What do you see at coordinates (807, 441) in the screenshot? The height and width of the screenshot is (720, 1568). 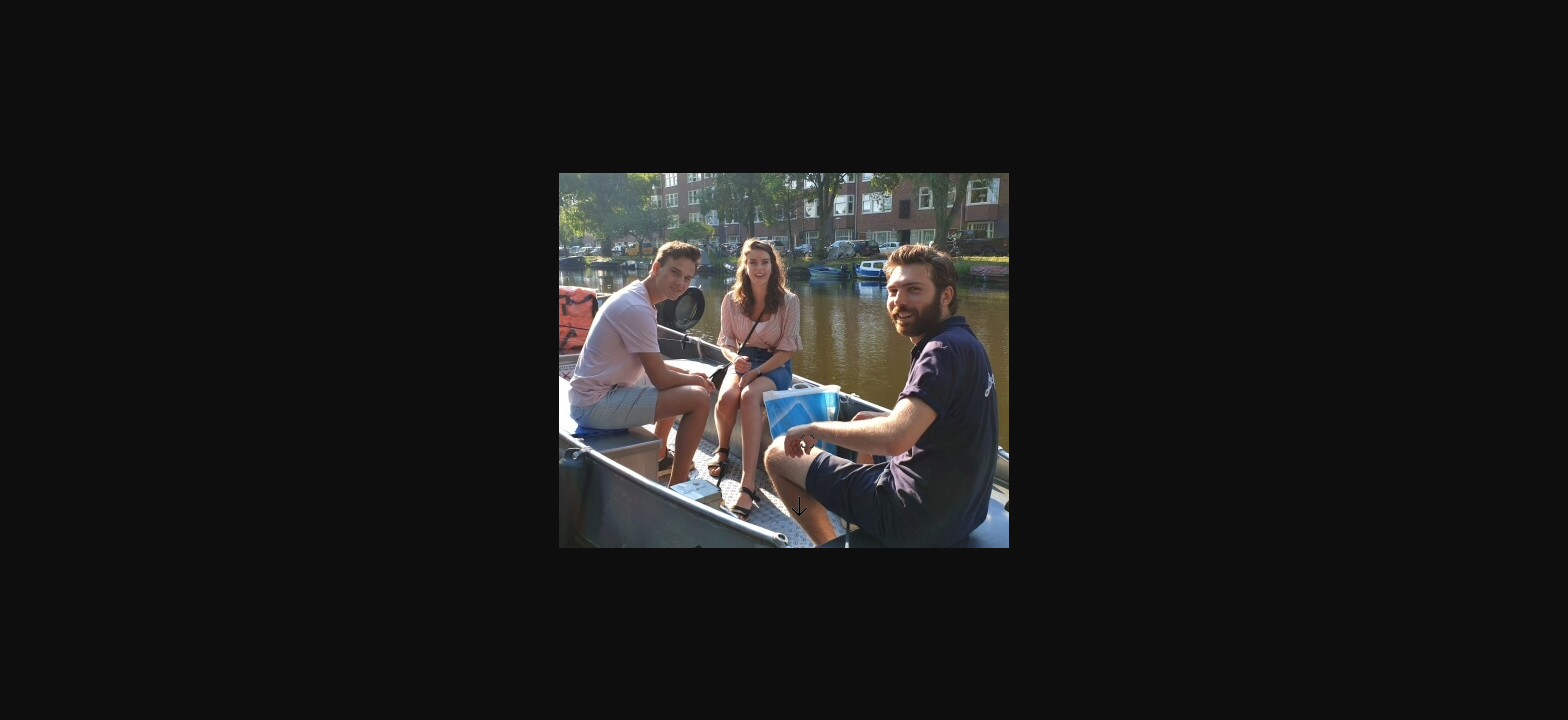 I see `maximize window to full screen` at bounding box center [807, 441].